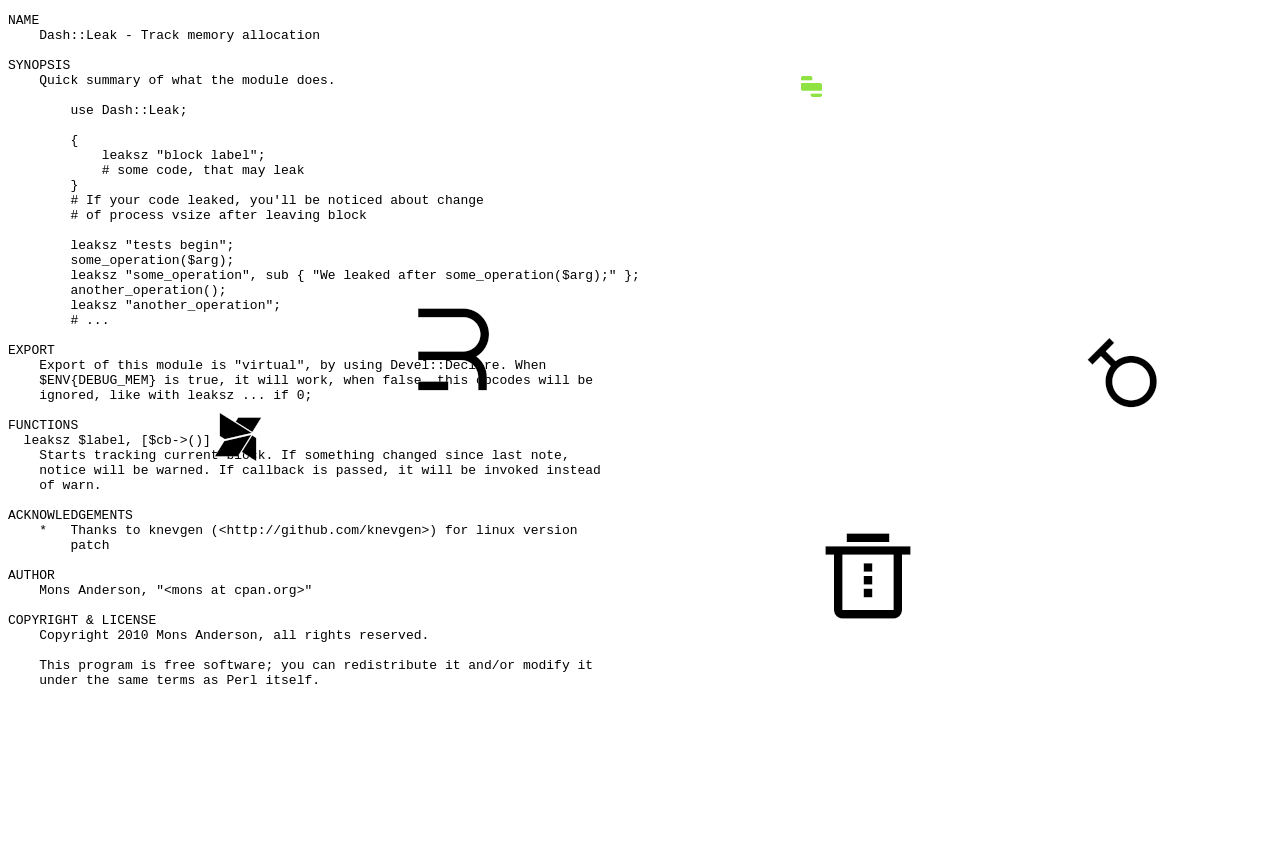 The image size is (1280, 854). What do you see at coordinates (452, 351) in the screenshot?
I see `remix run framework logo` at bounding box center [452, 351].